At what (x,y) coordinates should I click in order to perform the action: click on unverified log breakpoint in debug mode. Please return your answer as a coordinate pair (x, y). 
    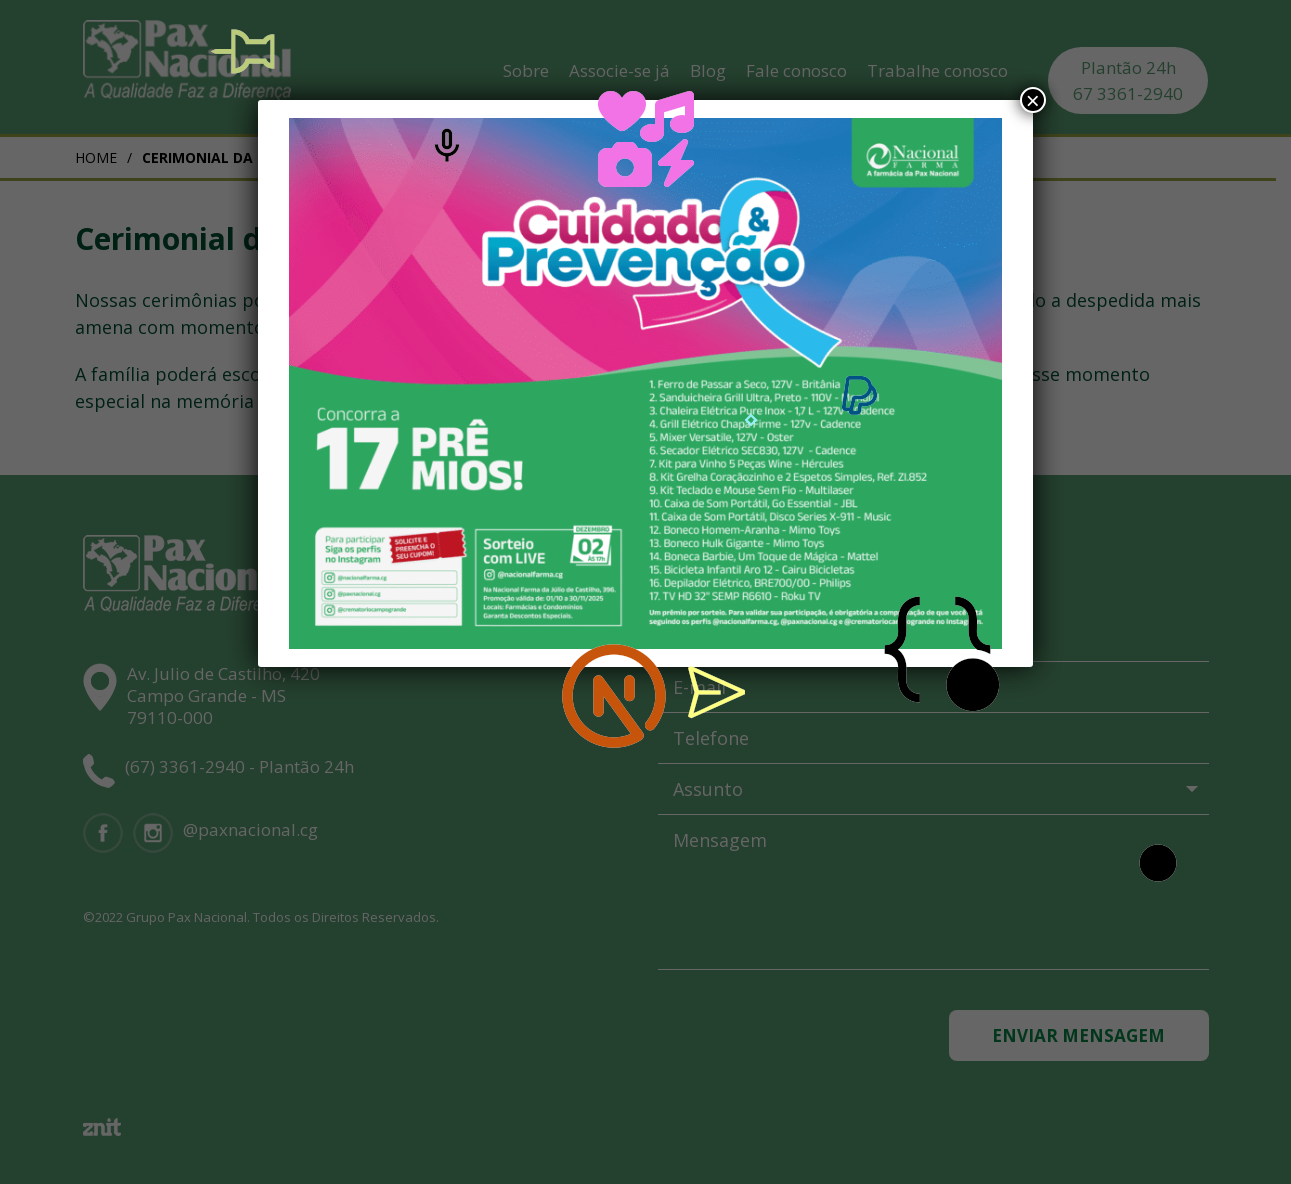
    Looking at the image, I should click on (751, 420).